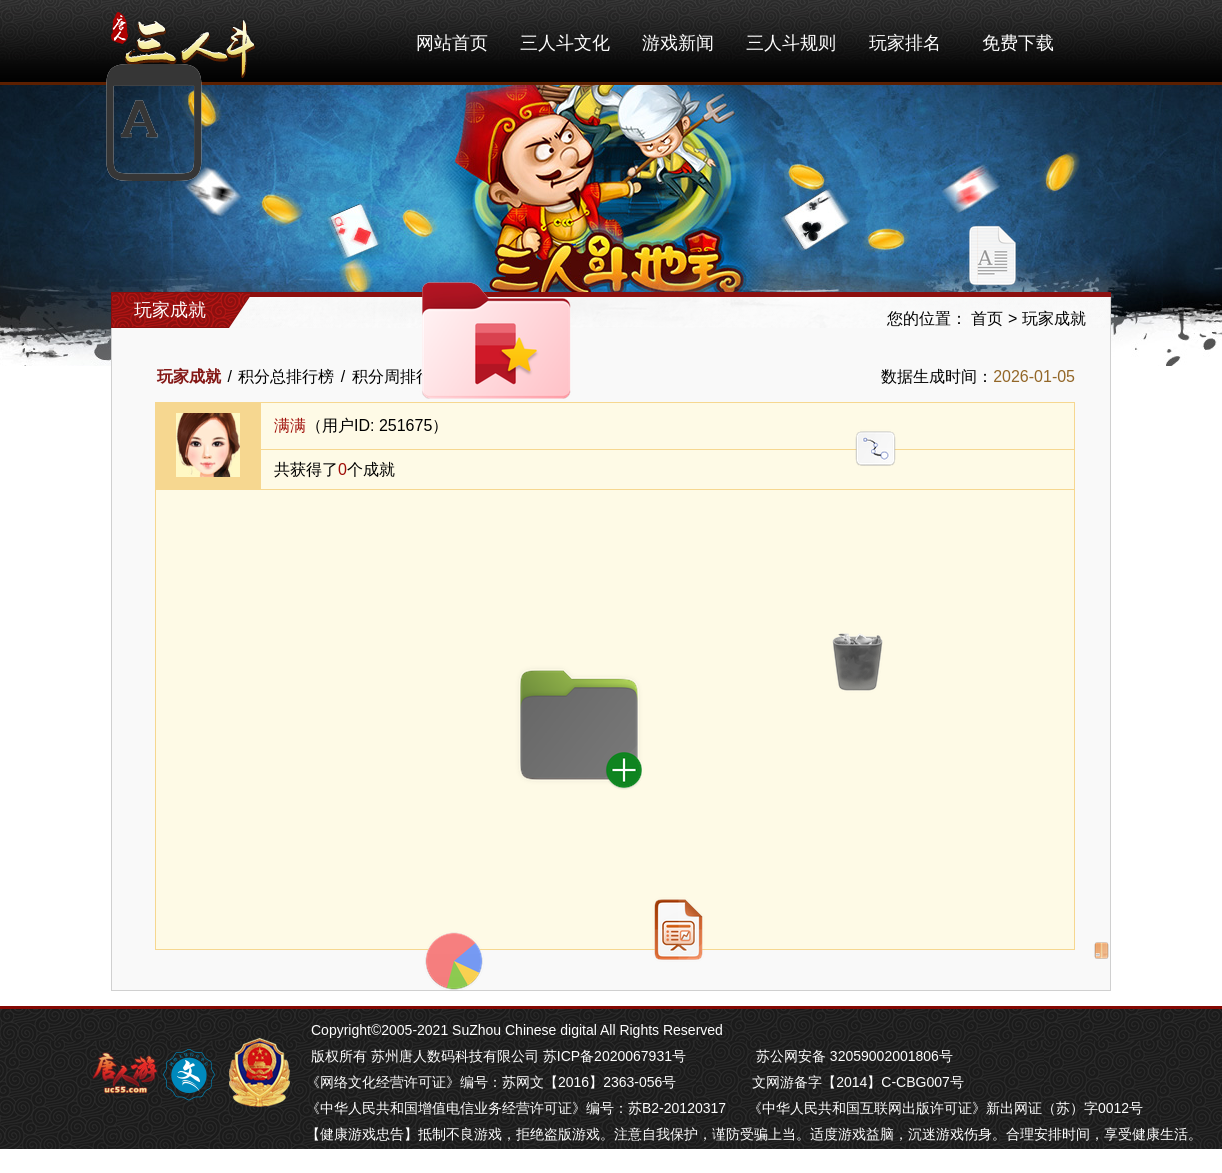  What do you see at coordinates (454, 961) in the screenshot?
I see `open disk usage analyzer app` at bounding box center [454, 961].